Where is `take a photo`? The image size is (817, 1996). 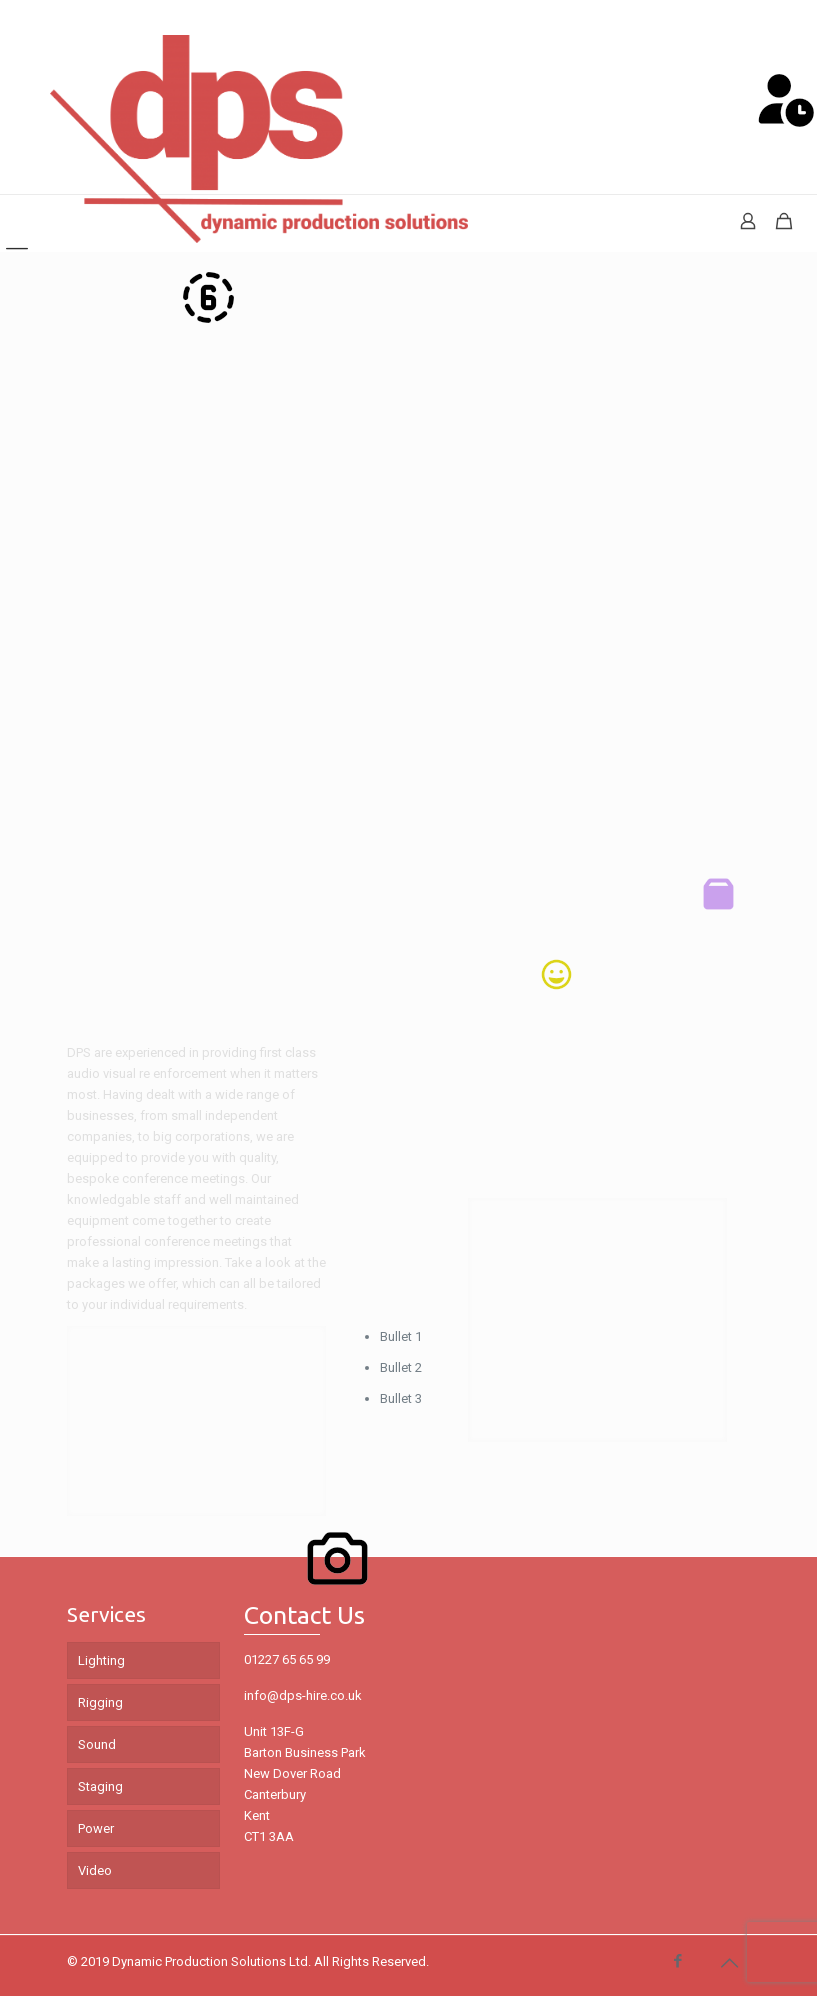 take a photo is located at coordinates (337, 1558).